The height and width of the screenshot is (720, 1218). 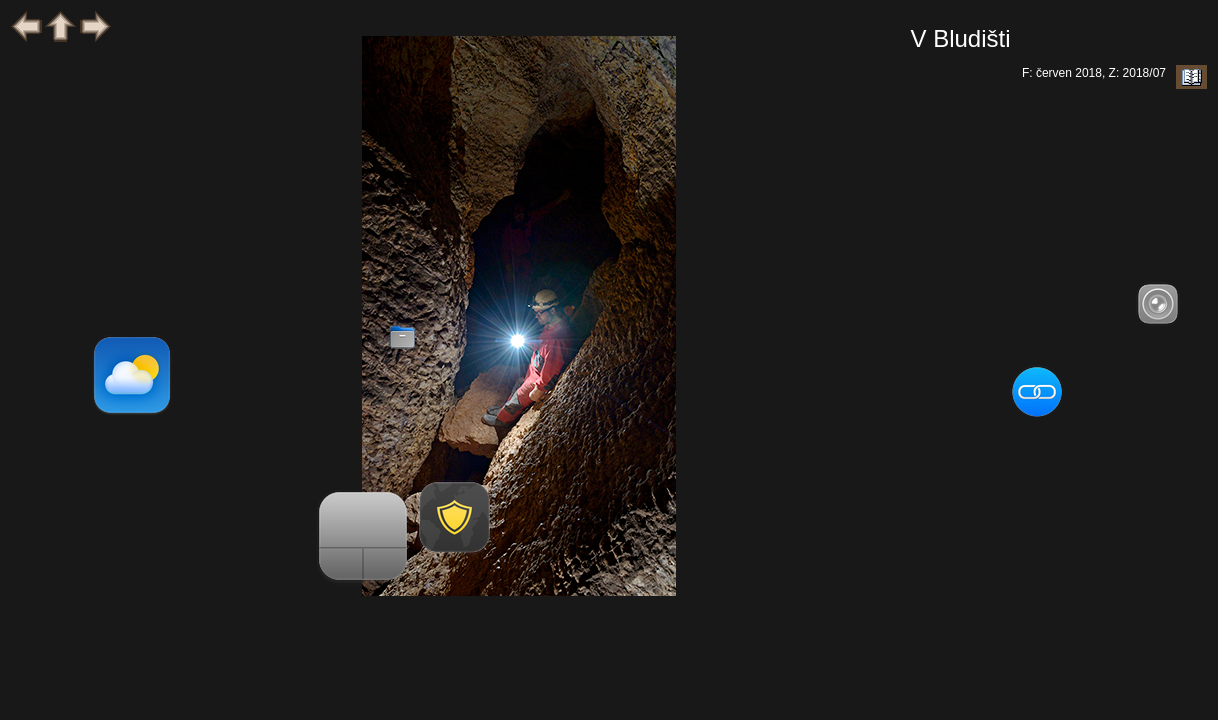 I want to click on open the file manager application, so click(x=402, y=336).